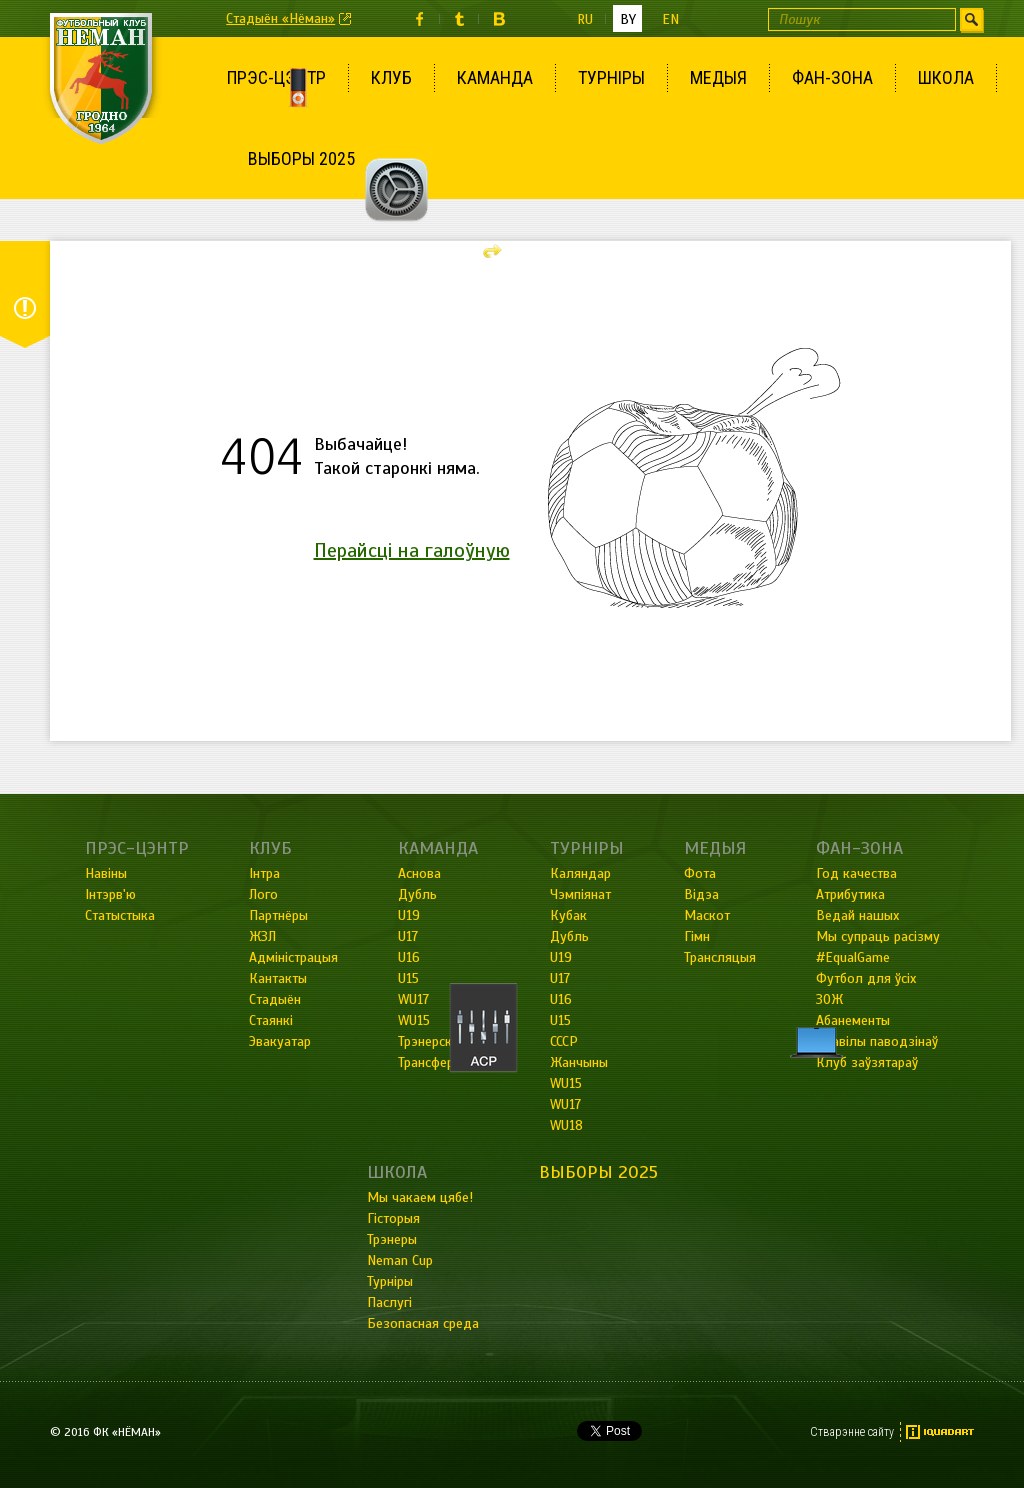 The width and height of the screenshot is (1024, 1488). Describe the element at coordinates (816, 1038) in the screenshot. I see `macbook pro 14-inch device icon` at that location.